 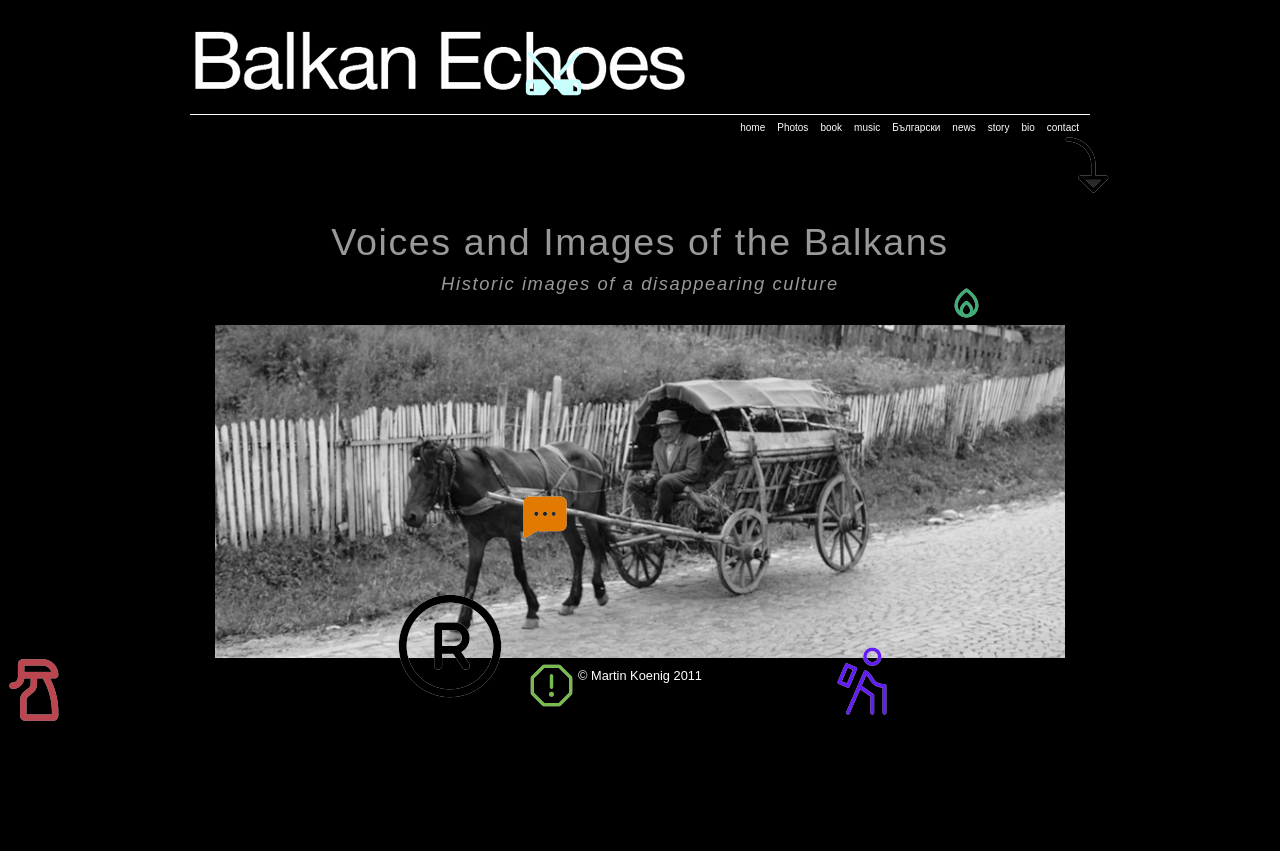 What do you see at coordinates (553, 73) in the screenshot?
I see `view hockey scores or stats` at bounding box center [553, 73].